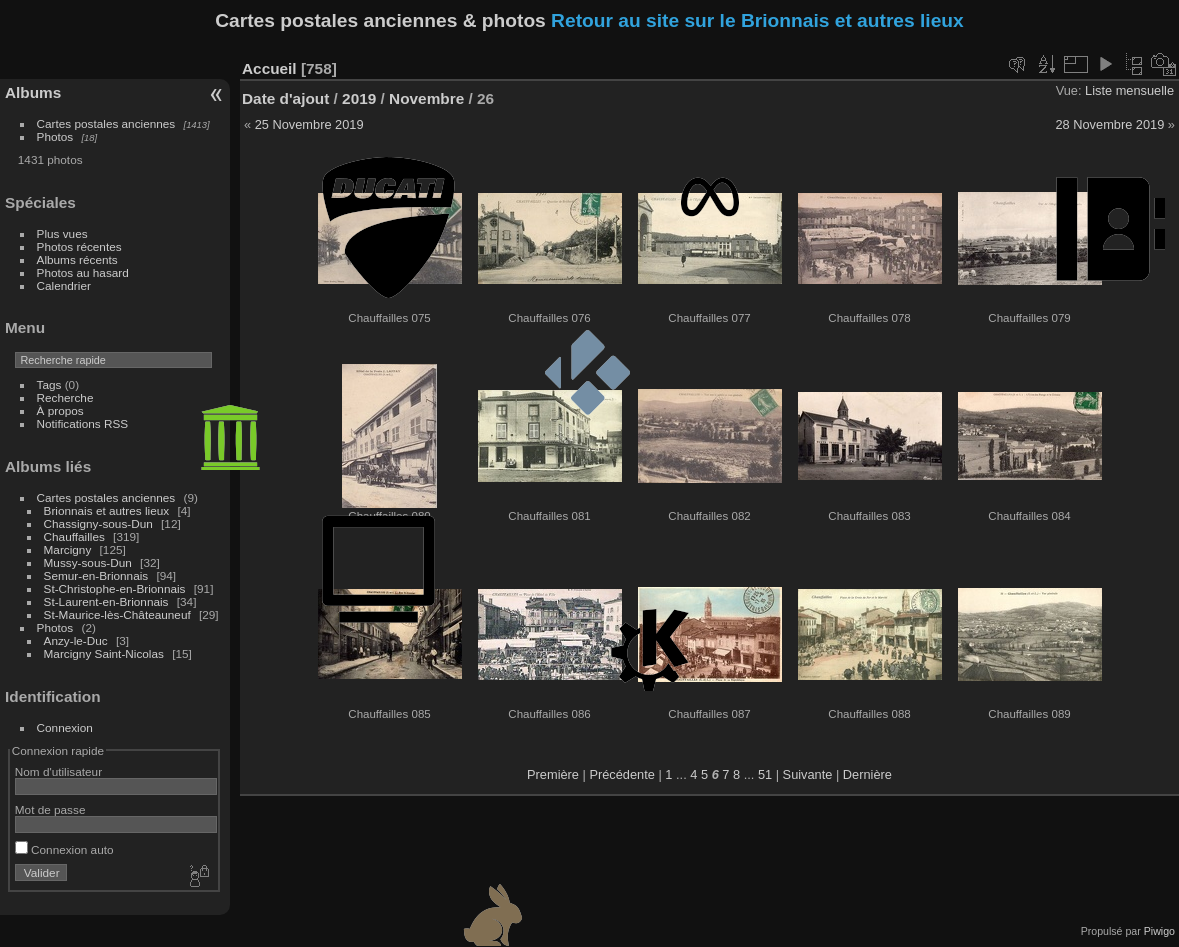  What do you see at coordinates (388, 227) in the screenshot?
I see `Ducati brand logo` at bounding box center [388, 227].